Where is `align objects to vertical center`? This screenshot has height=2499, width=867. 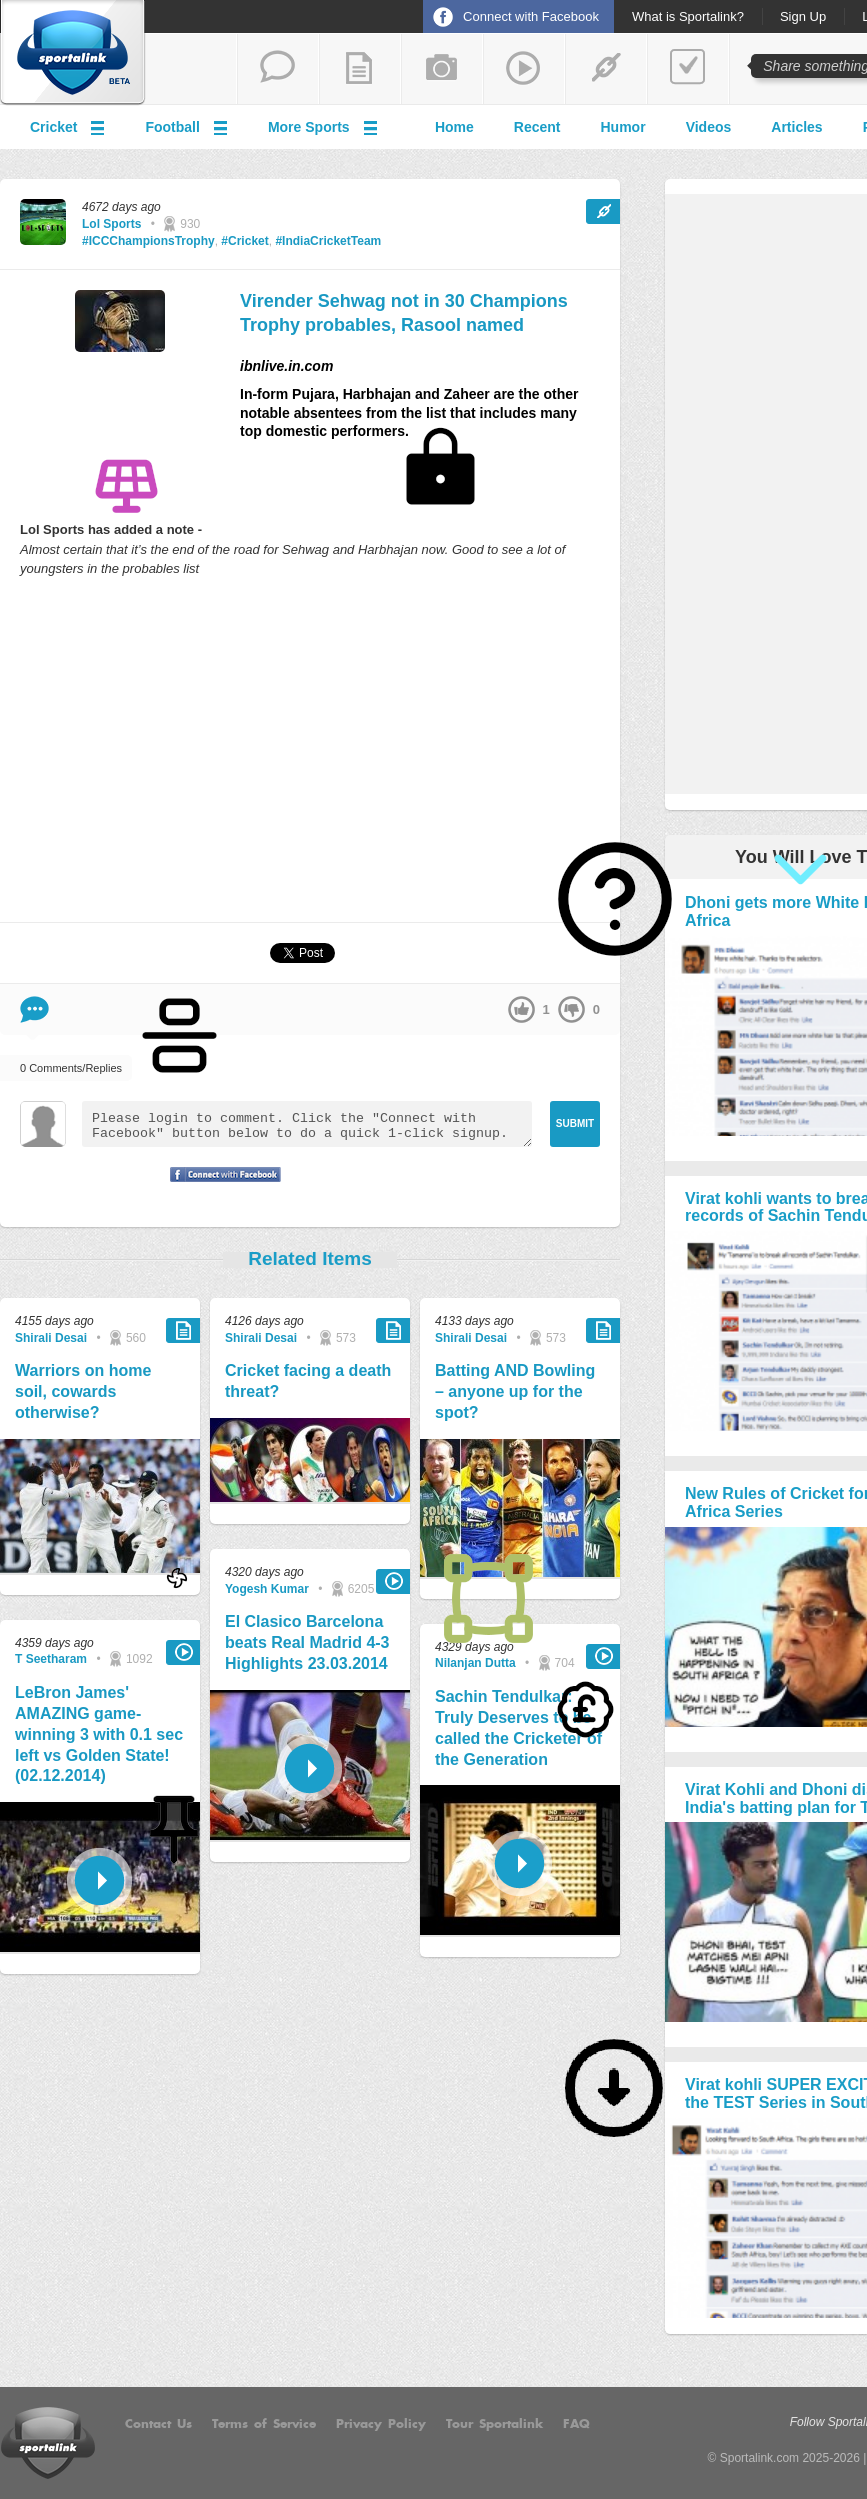 align objects to vertical center is located at coordinates (179, 1035).